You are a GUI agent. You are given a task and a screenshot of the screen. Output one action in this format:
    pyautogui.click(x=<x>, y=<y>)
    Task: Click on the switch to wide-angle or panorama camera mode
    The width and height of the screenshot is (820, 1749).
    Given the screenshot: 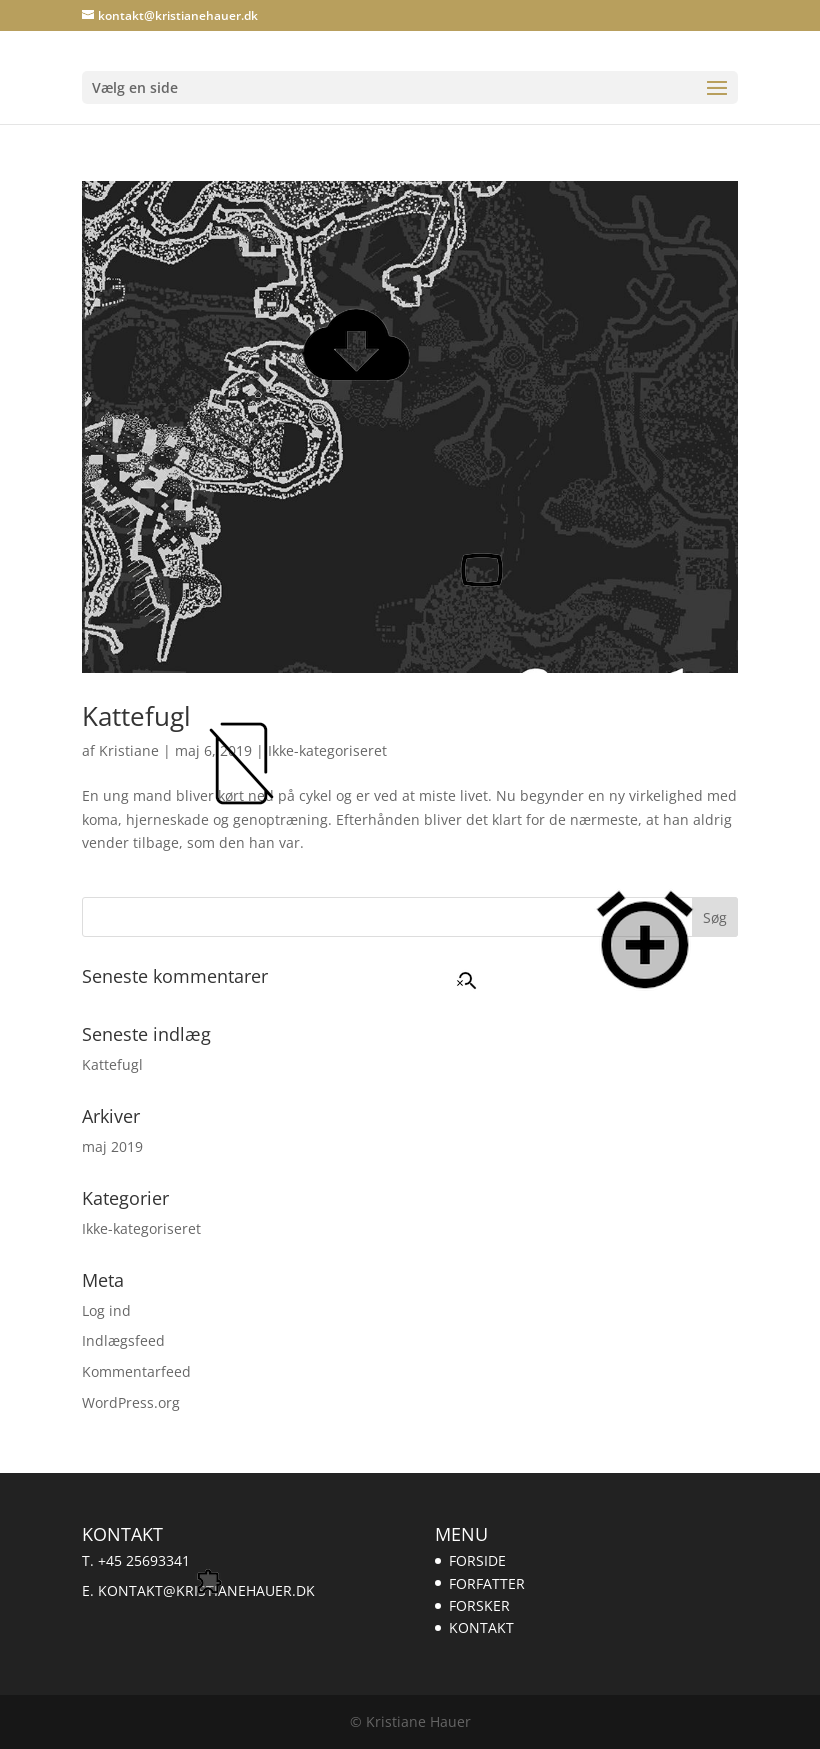 What is the action you would take?
    pyautogui.click(x=482, y=570)
    